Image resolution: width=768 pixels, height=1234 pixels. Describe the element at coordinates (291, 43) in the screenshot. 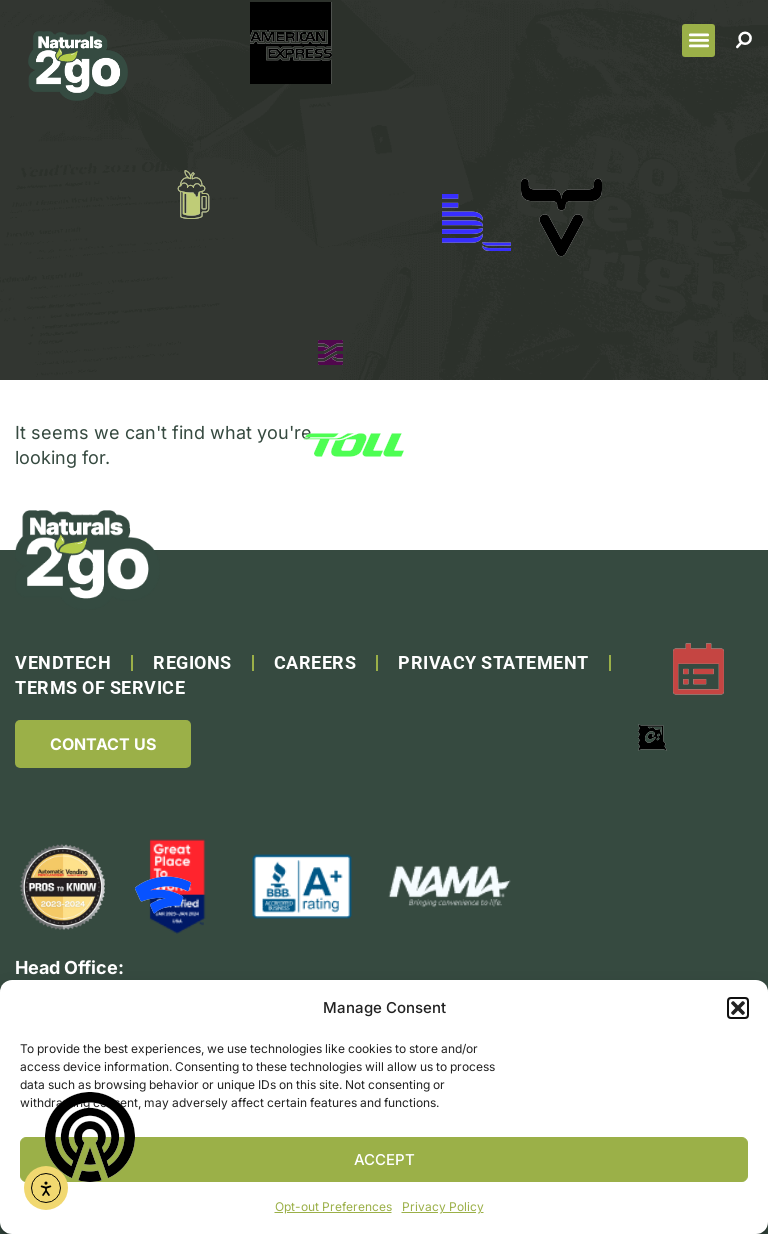

I see `pay with American Express` at that location.